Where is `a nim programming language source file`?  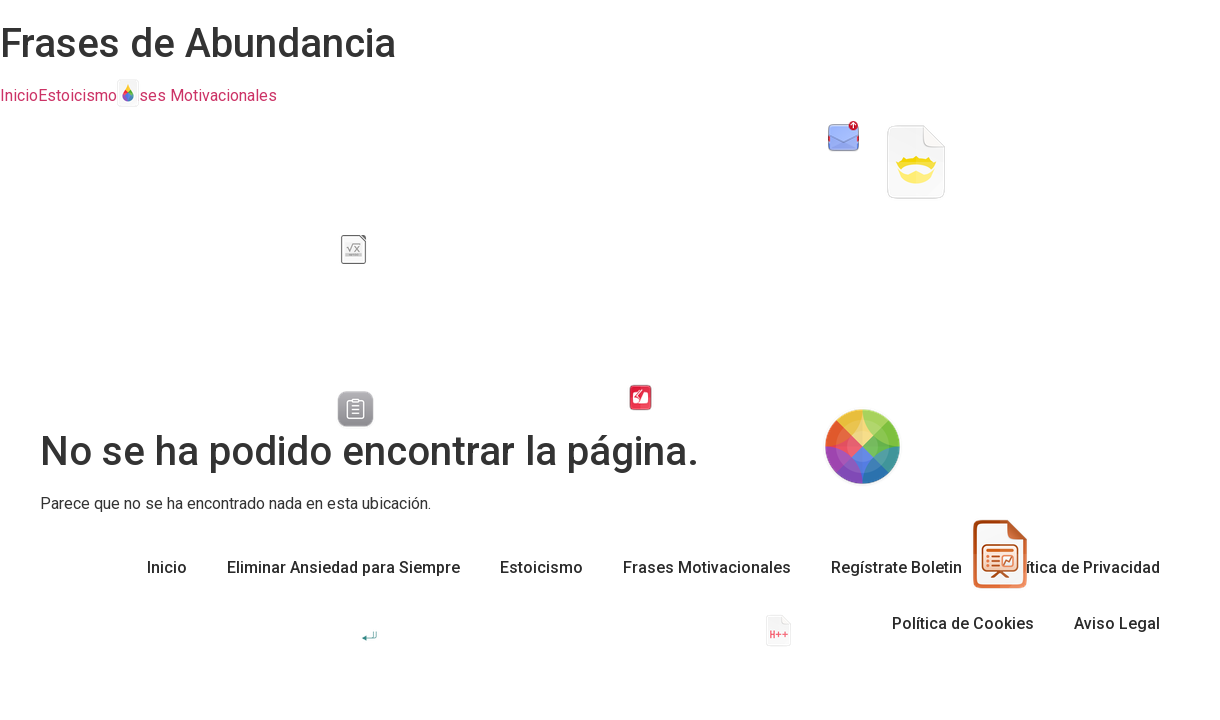
a nim programming language source file is located at coordinates (916, 162).